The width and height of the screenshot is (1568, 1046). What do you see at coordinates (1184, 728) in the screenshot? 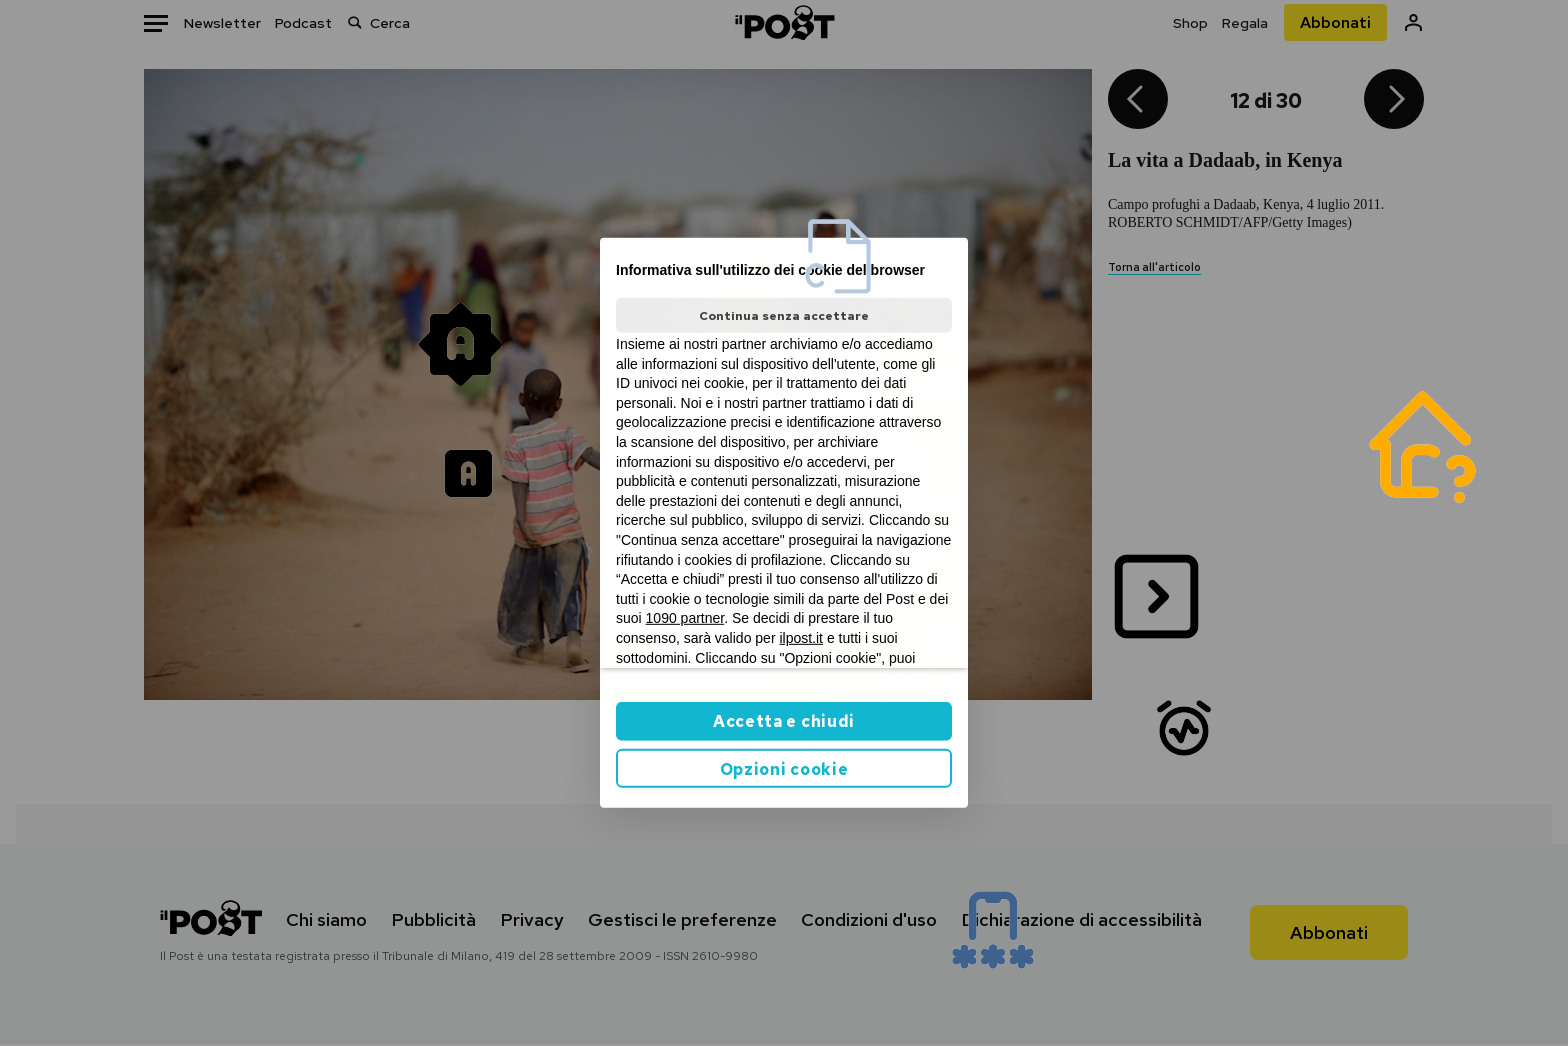
I see `view average alarm or alert statistics` at bounding box center [1184, 728].